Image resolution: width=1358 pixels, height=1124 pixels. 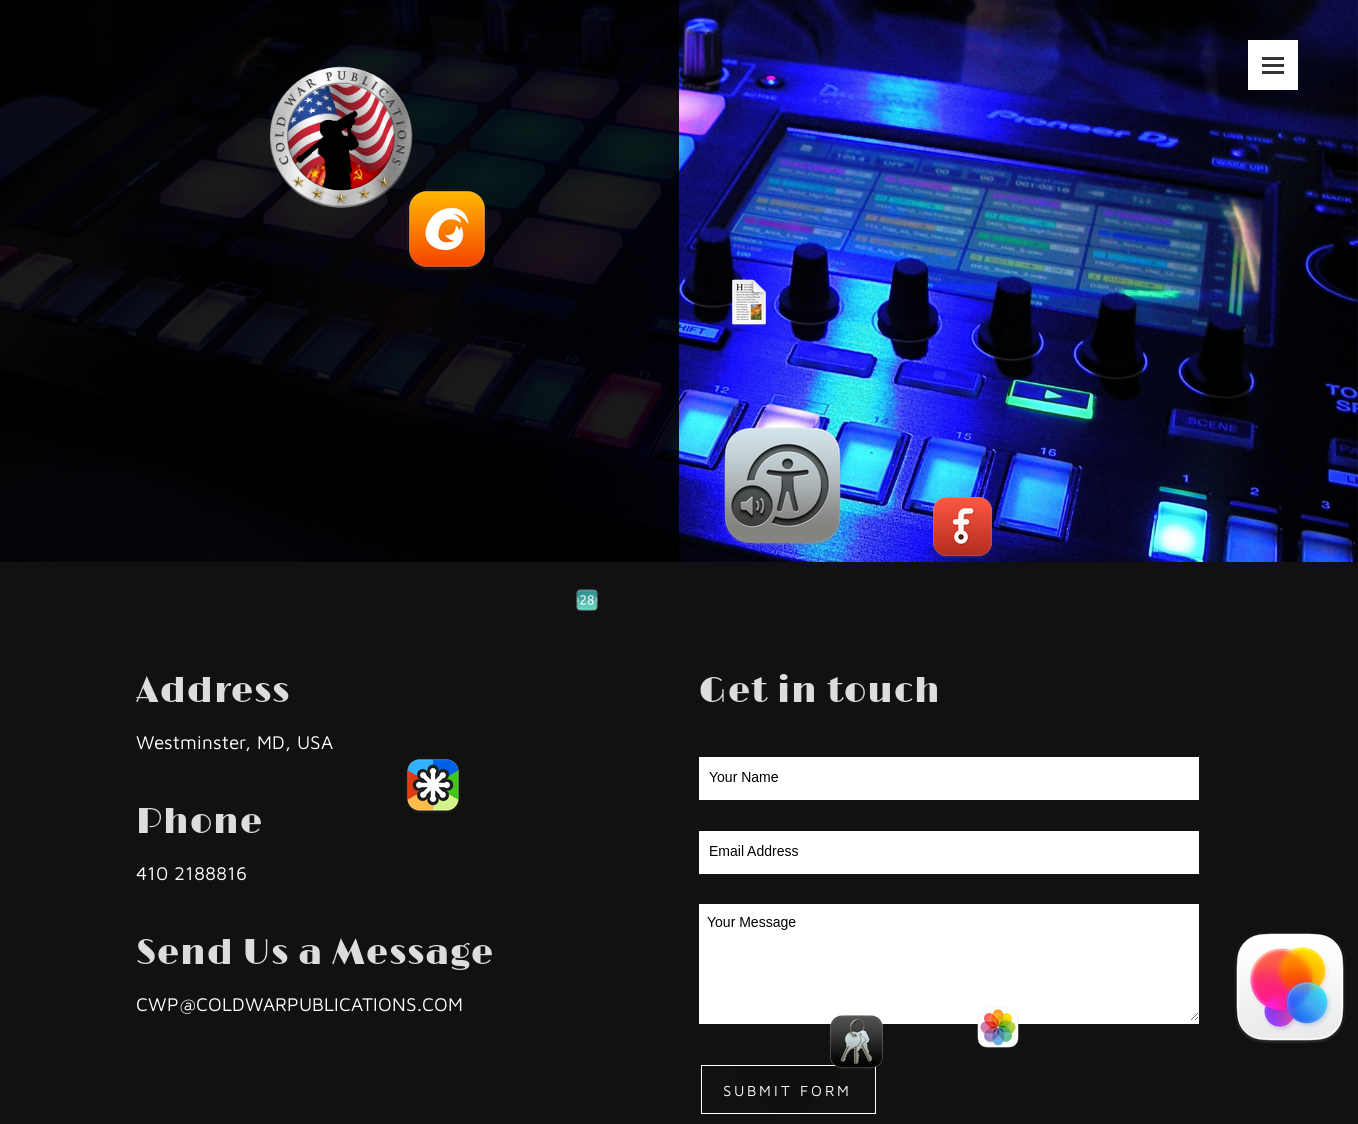 I want to click on open fritzing electronics design application, so click(x=962, y=526).